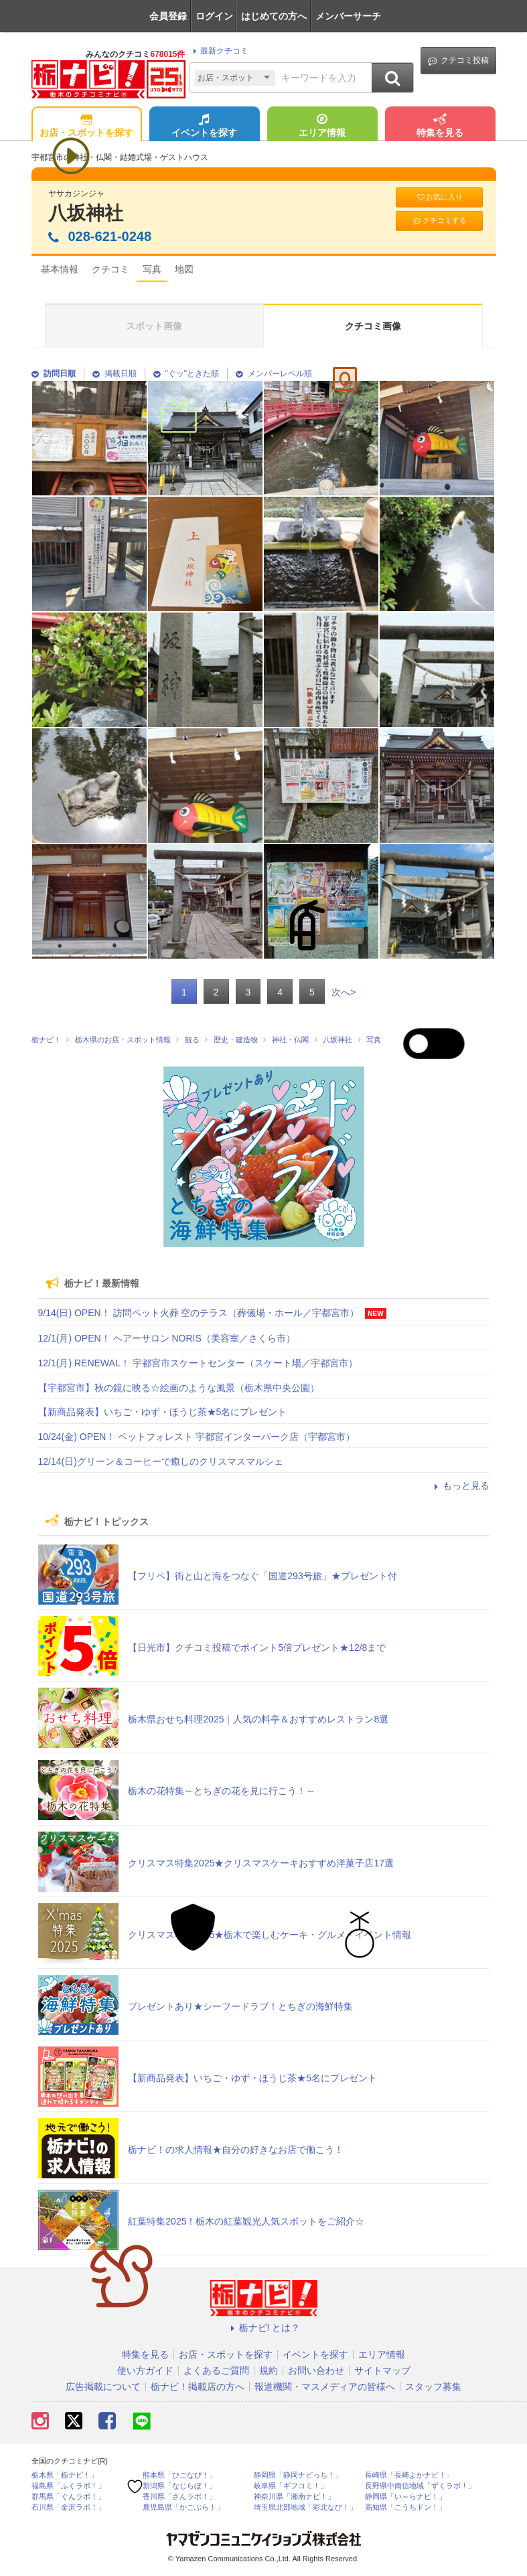 The width and height of the screenshot is (527, 2576). What do you see at coordinates (360, 1935) in the screenshot?
I see `select nonbinary gender identity` at bounding box center [360, 1935].